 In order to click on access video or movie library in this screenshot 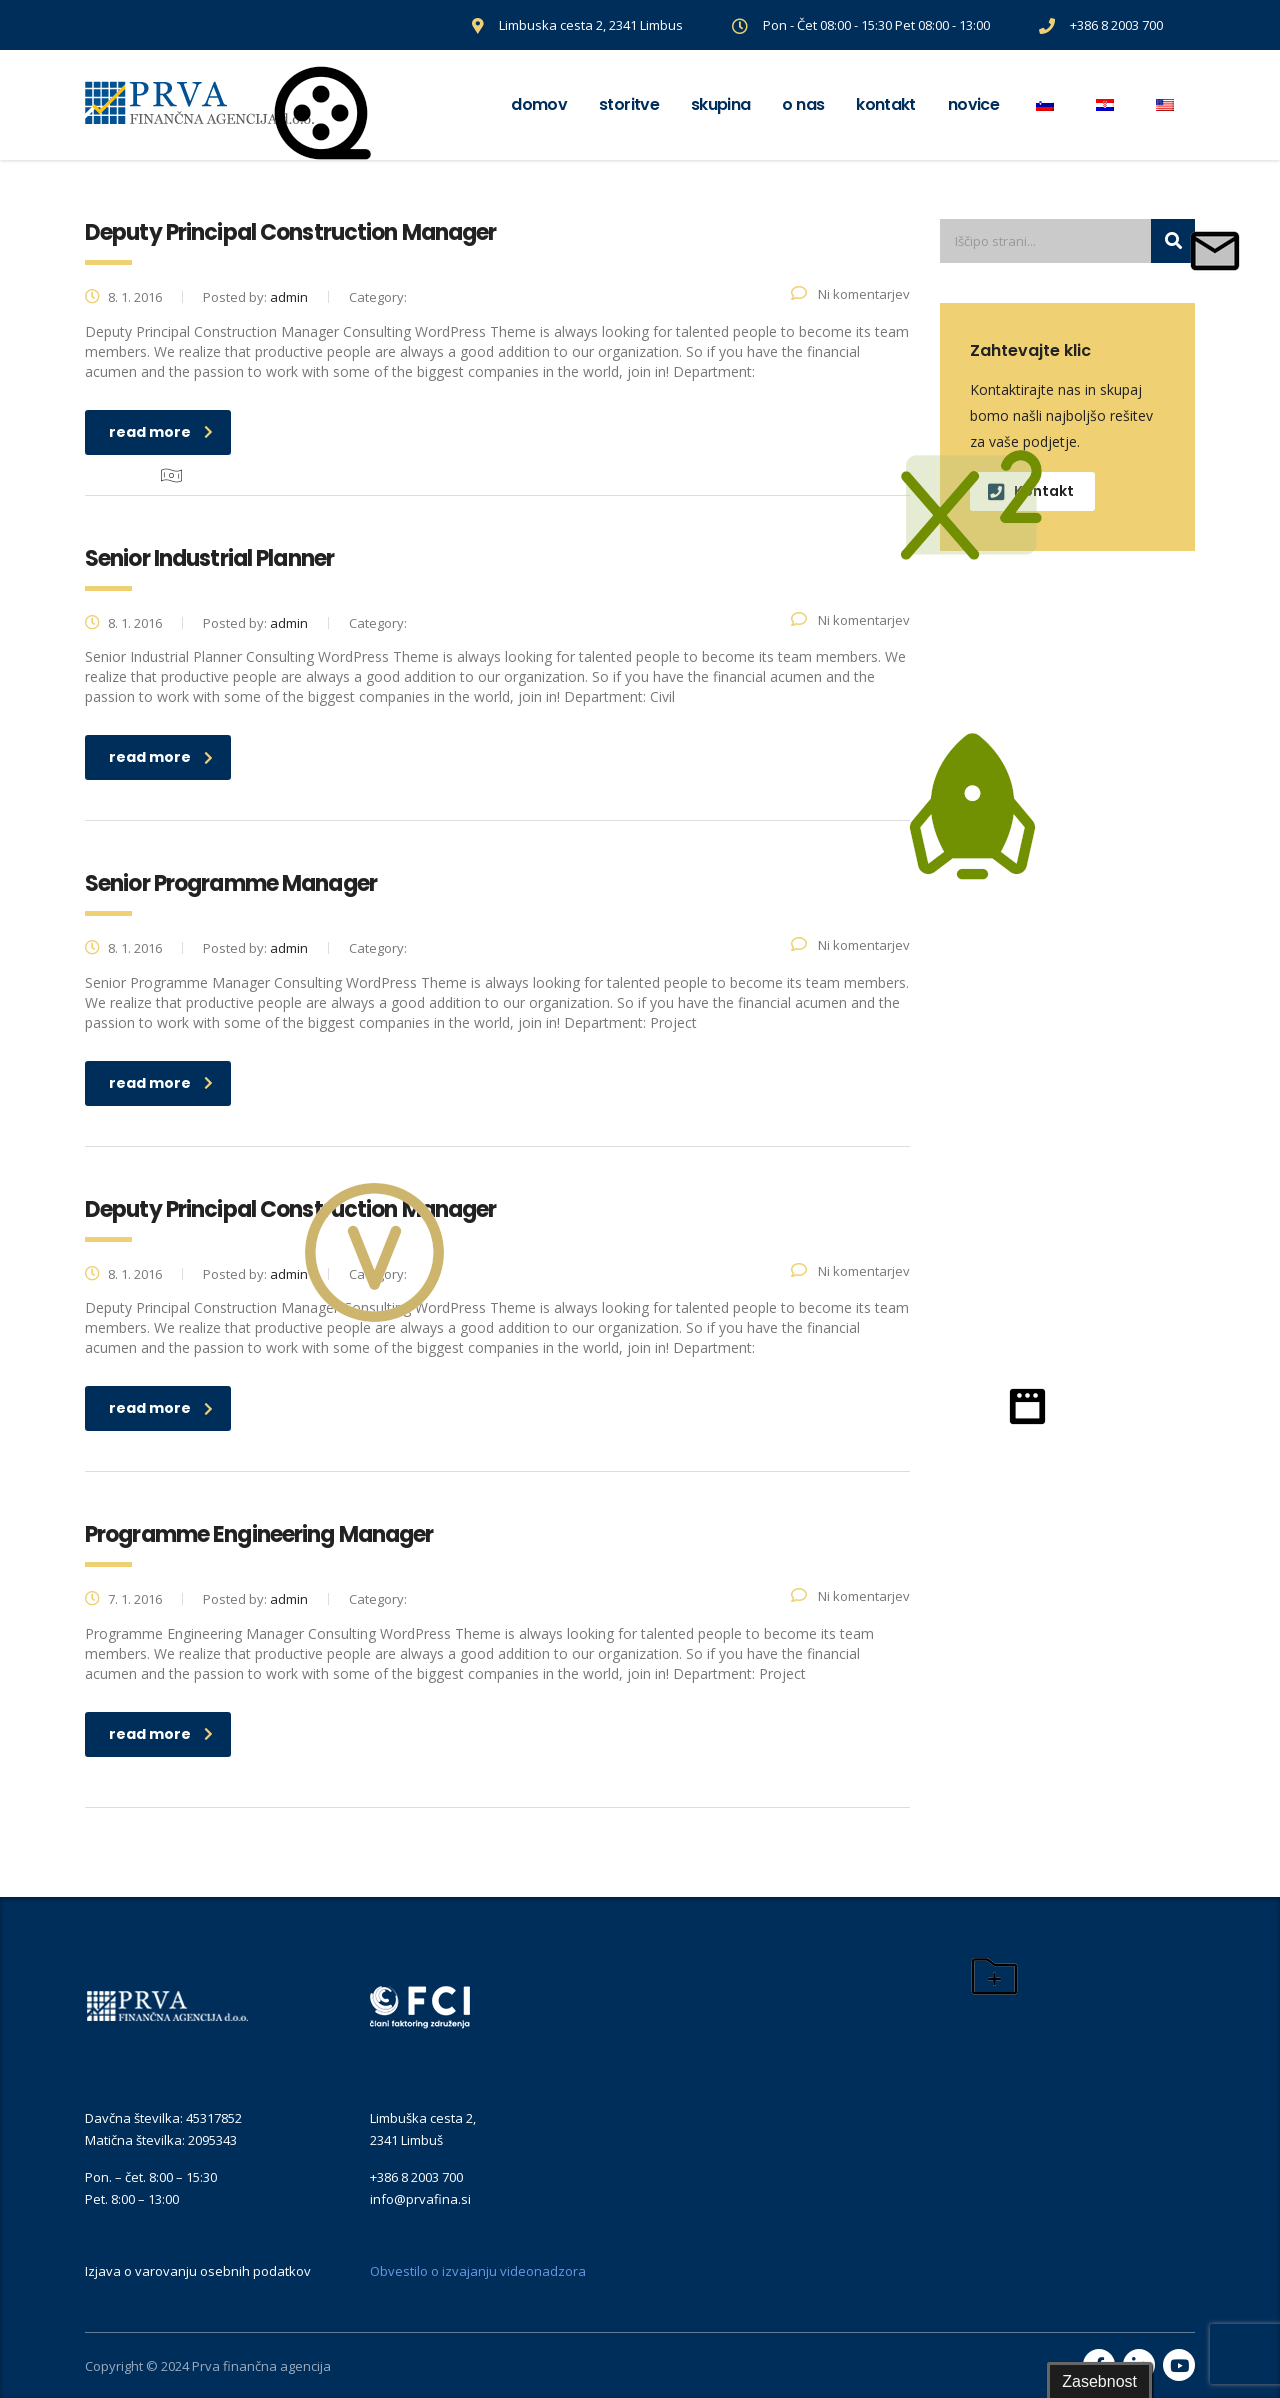, I will do `click(321, 113)`.